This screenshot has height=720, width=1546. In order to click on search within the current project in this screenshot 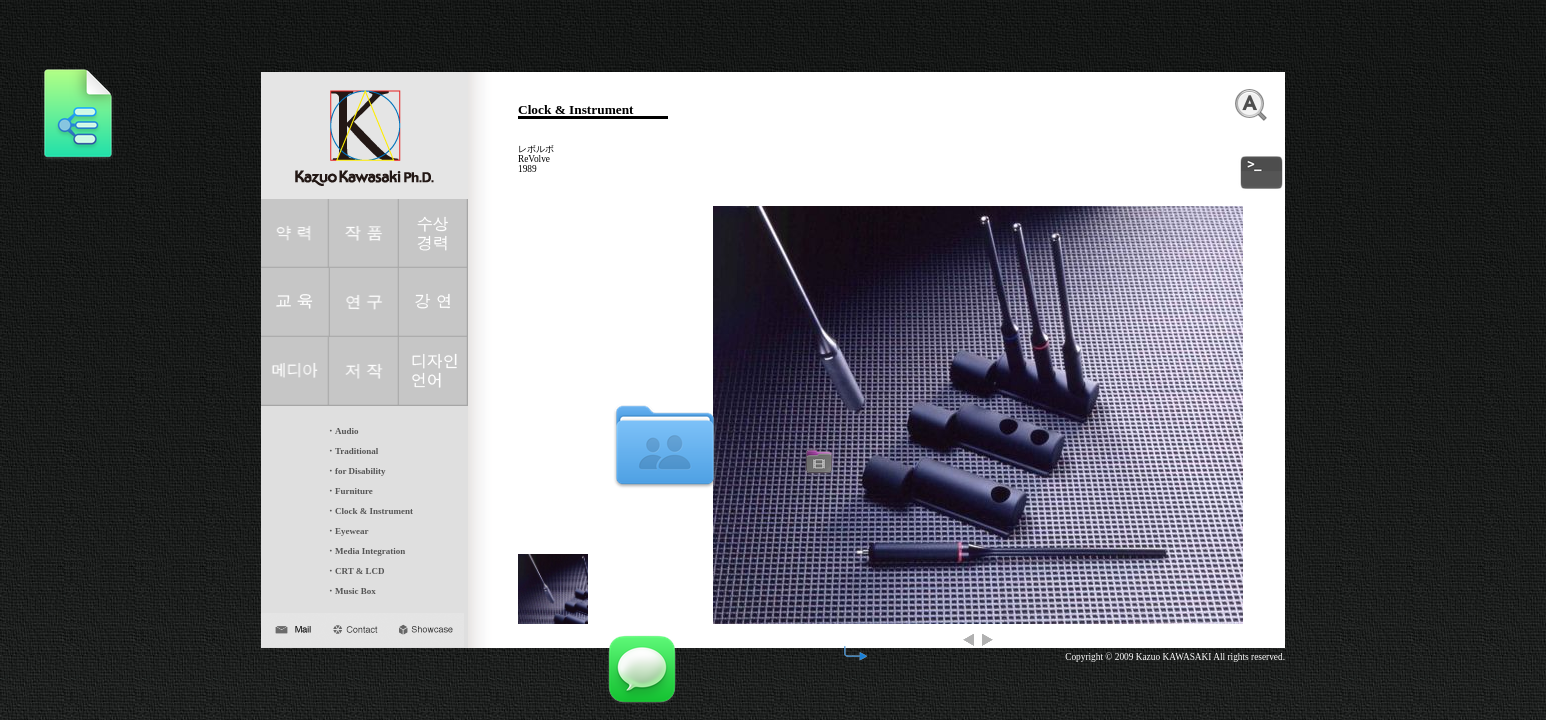, I will do `click(1251, 105)`.